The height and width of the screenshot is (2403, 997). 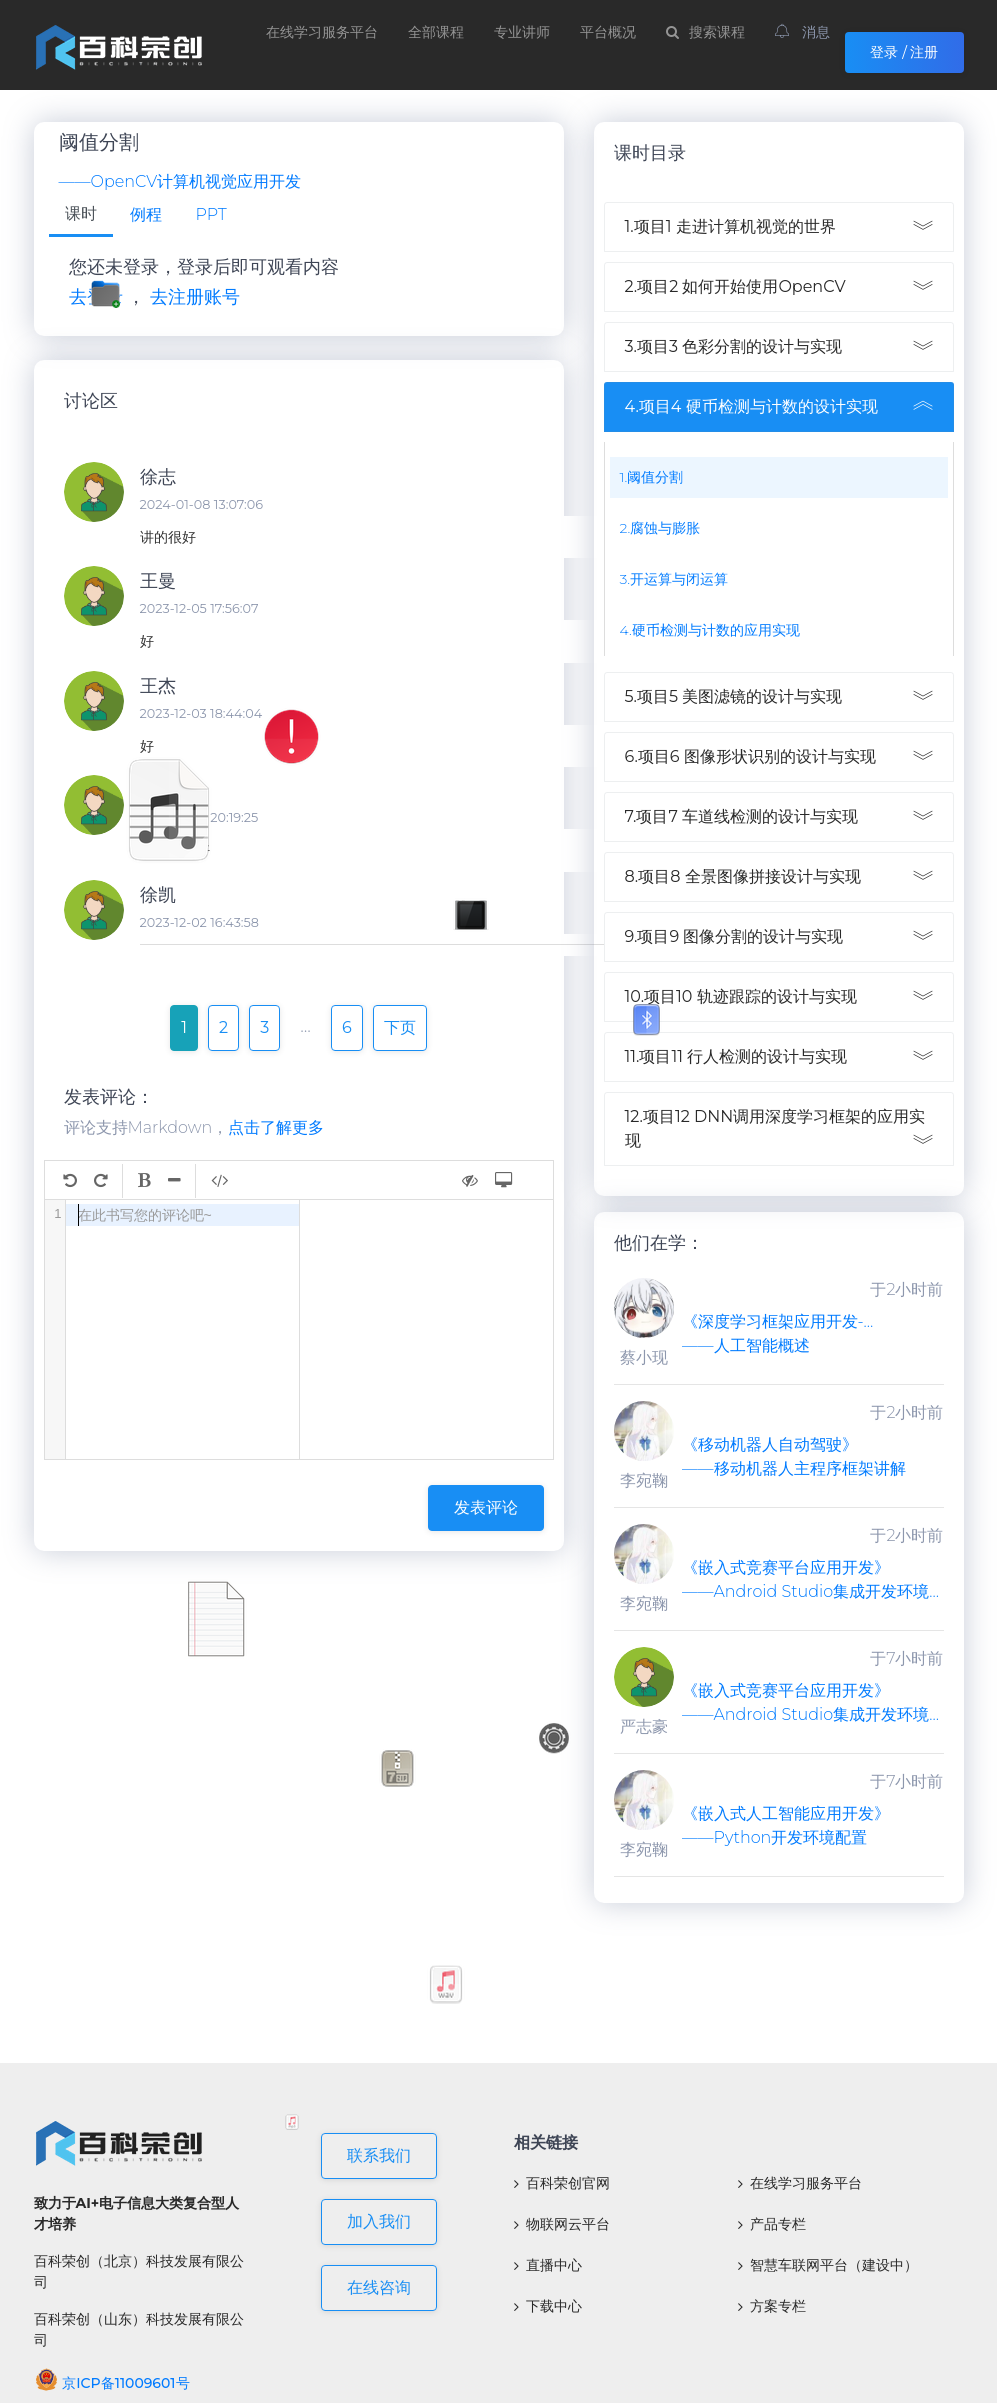 I want to click on a wav audio file, so click(x=446, y=1984).